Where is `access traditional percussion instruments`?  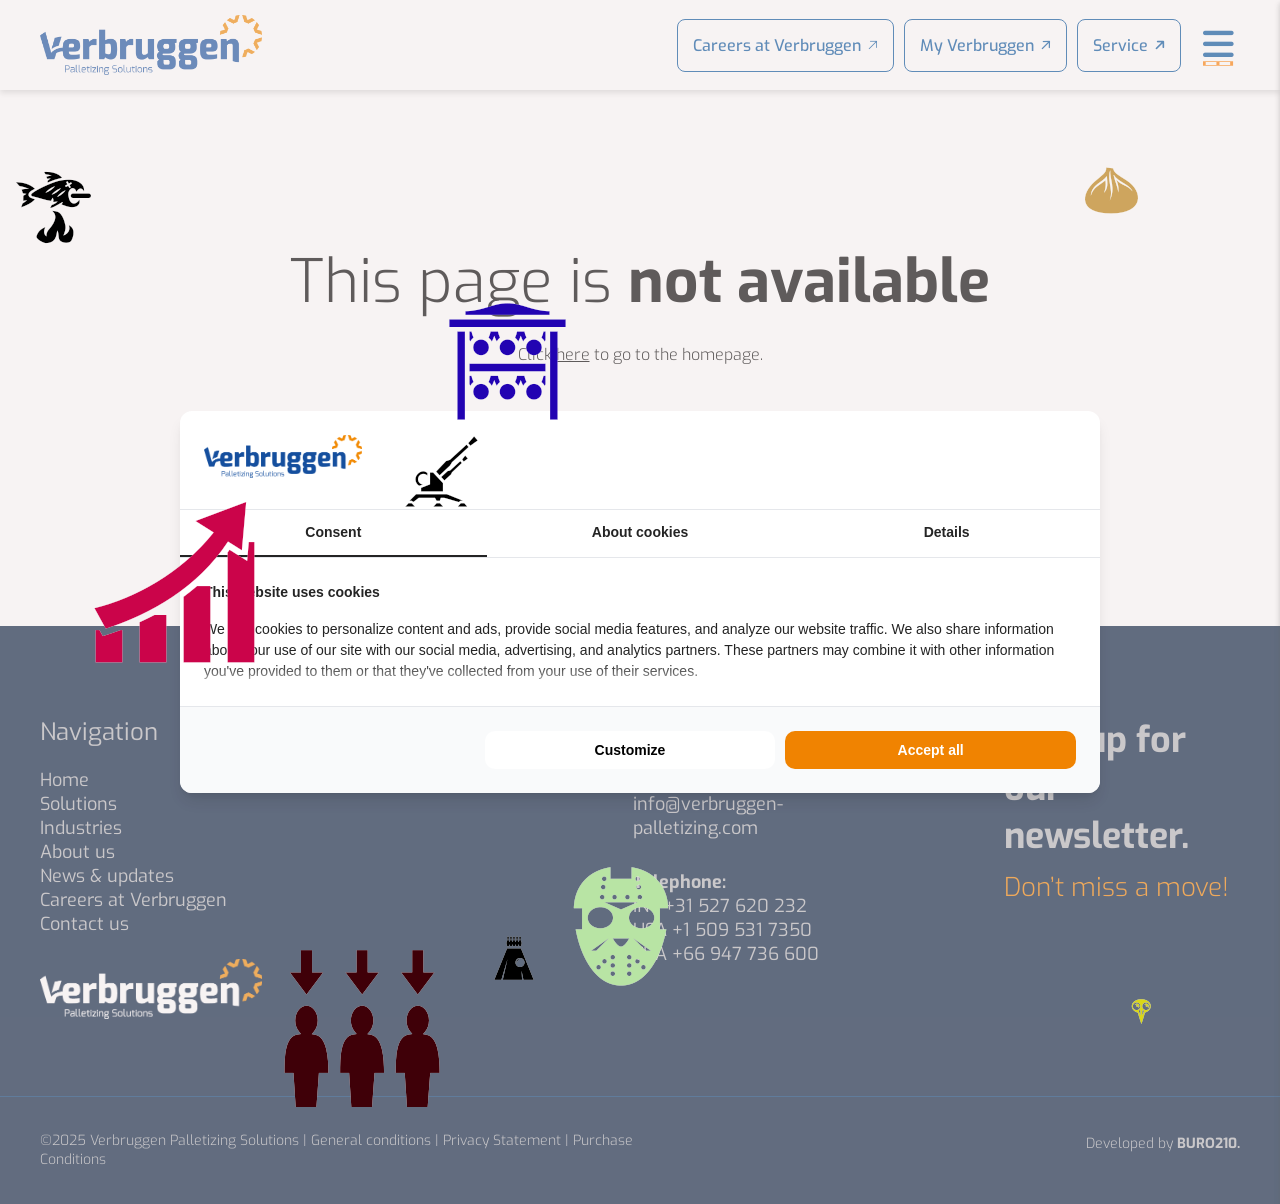 access traditional percussion instruments is located at coordinates (507, 361).